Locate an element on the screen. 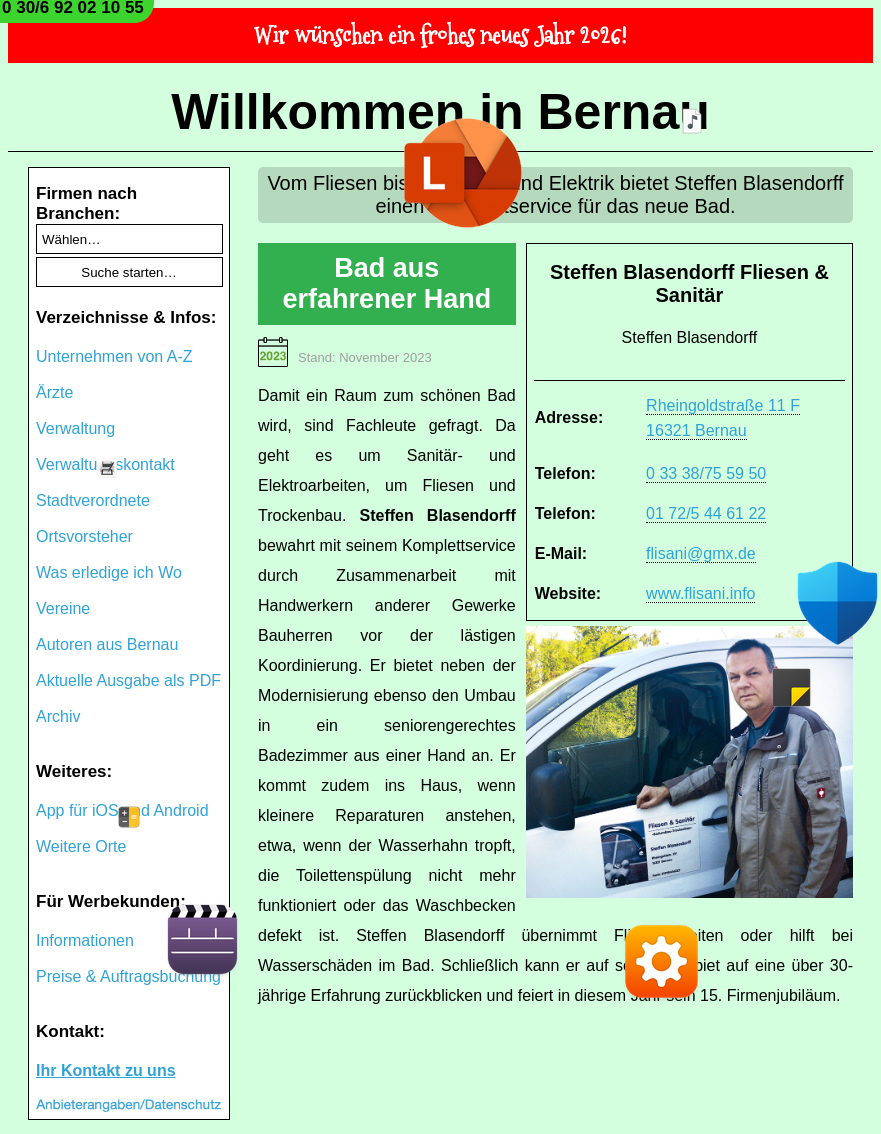 The image size is (881, 1134). windows defender security status is located at coordinates (837, 603).